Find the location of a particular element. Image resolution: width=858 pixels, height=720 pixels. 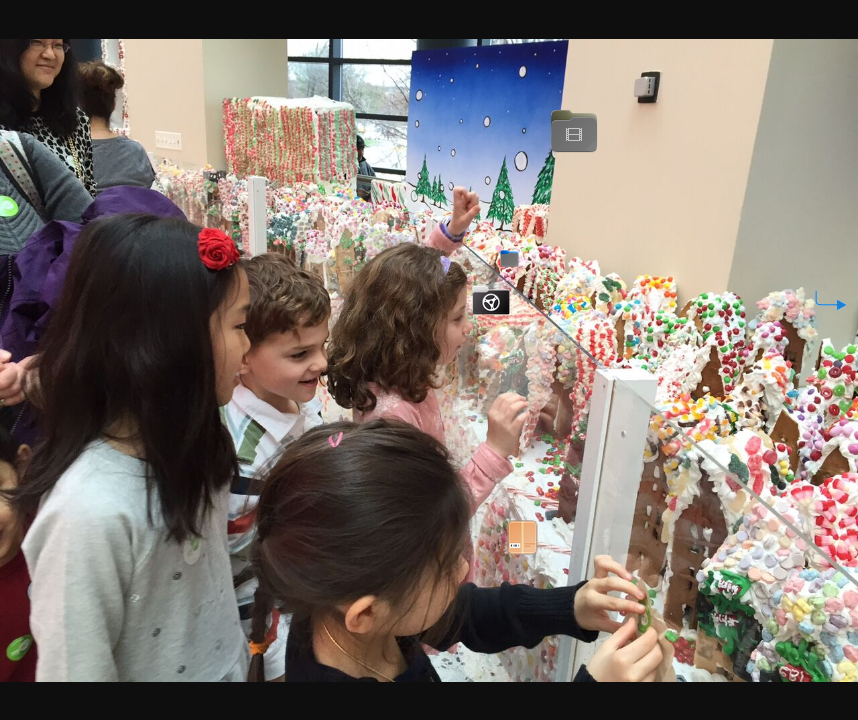

open actix web framework project folder is located at coordinates (491, 301).